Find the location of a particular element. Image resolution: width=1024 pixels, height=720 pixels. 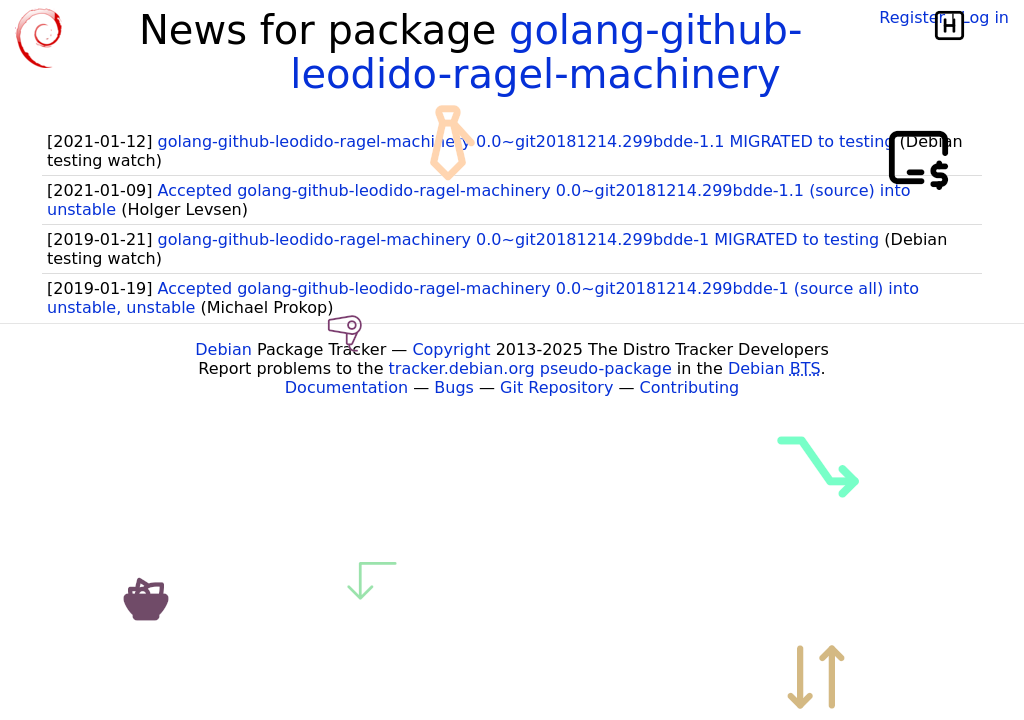

sort items in ascending or descending order is located at coordinates (816, 677).